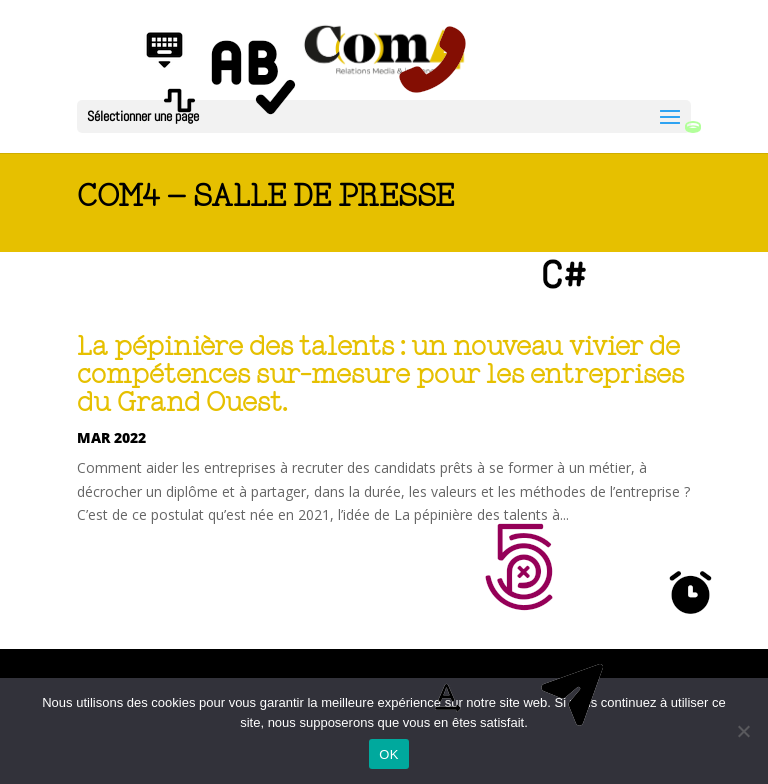  What do you see at coordinates (690, 592) in the screenshot?
I see `set or manage alarms` at bounding box center [690, 592].